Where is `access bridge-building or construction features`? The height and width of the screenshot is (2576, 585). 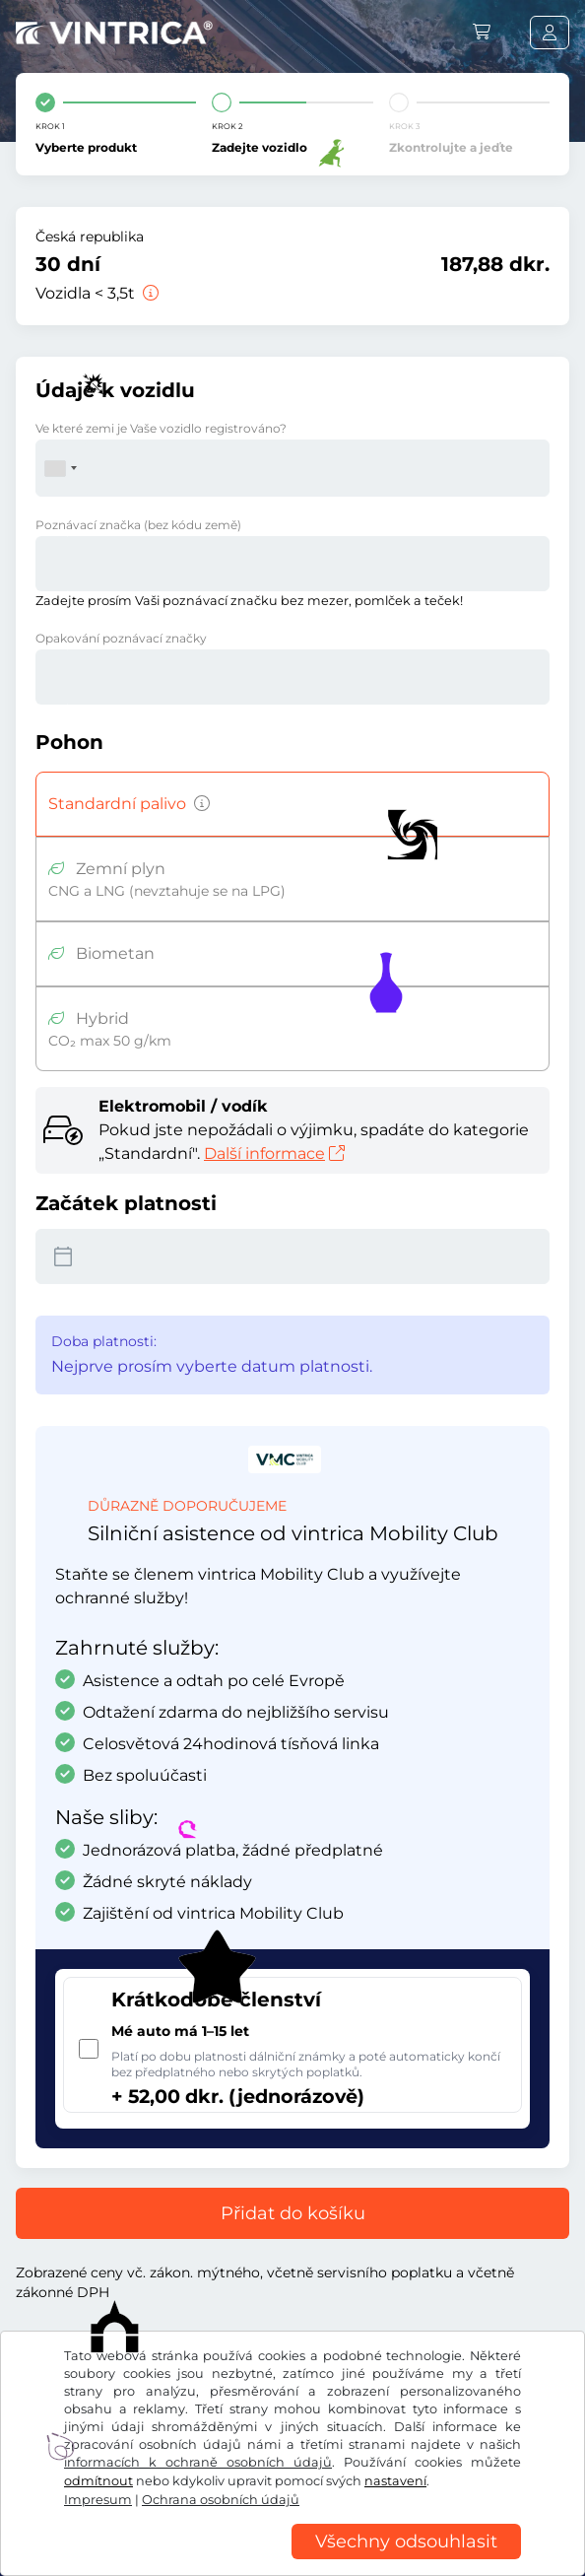
access bridge-building or construction features is located at coordinates (114, 2326).